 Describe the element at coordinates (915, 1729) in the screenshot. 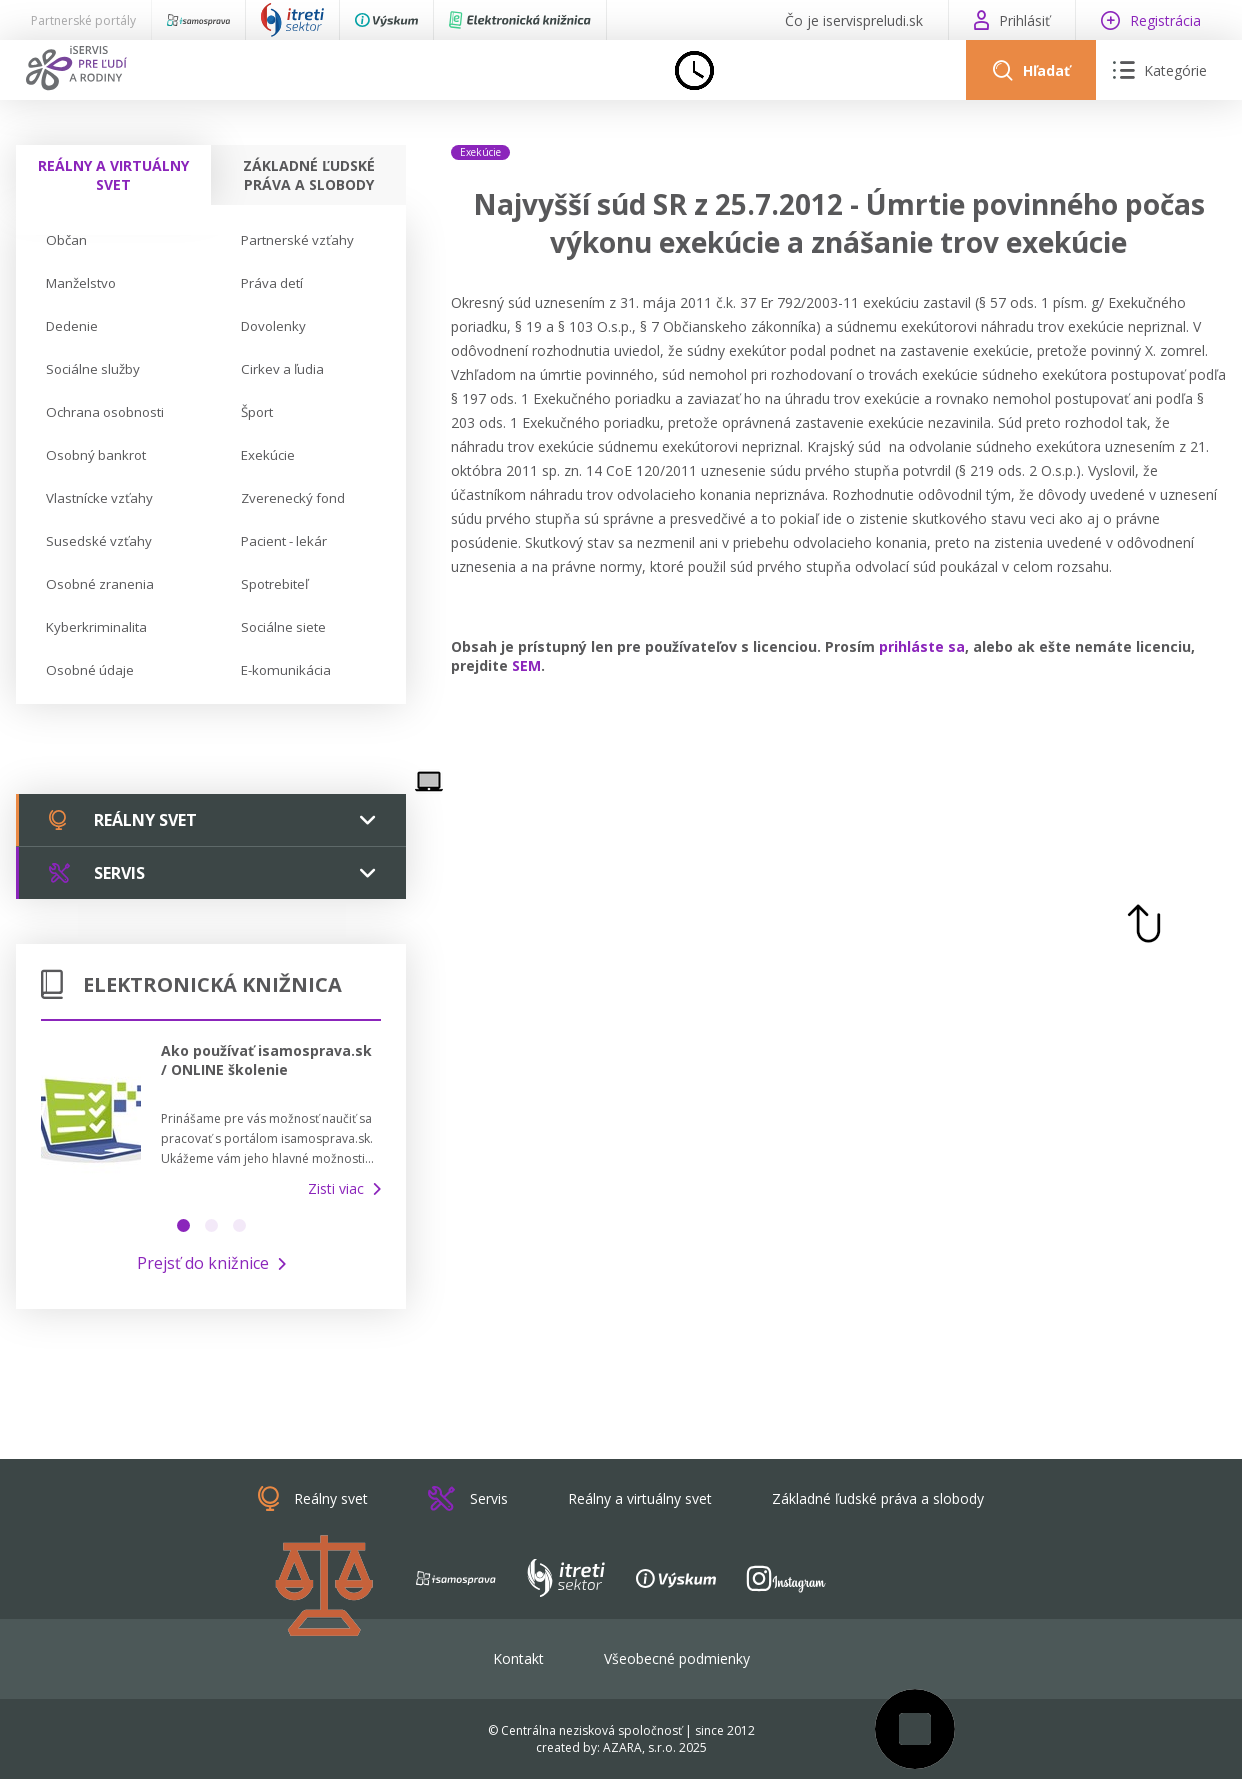

I see `stop media playback` at that location.